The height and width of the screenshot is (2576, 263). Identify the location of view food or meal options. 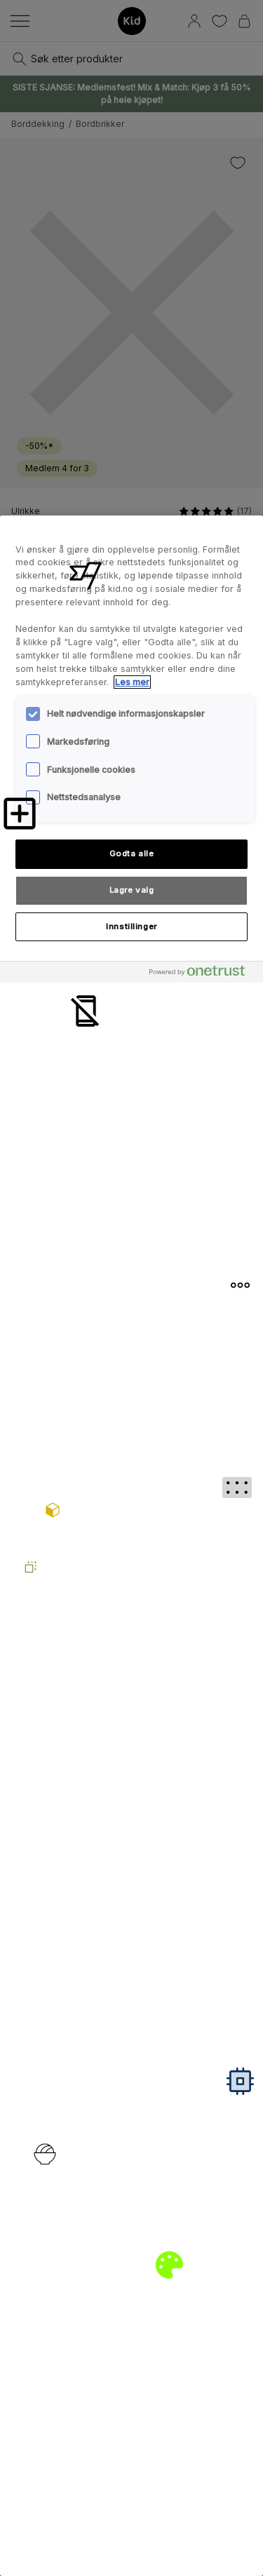
(45, 2154).